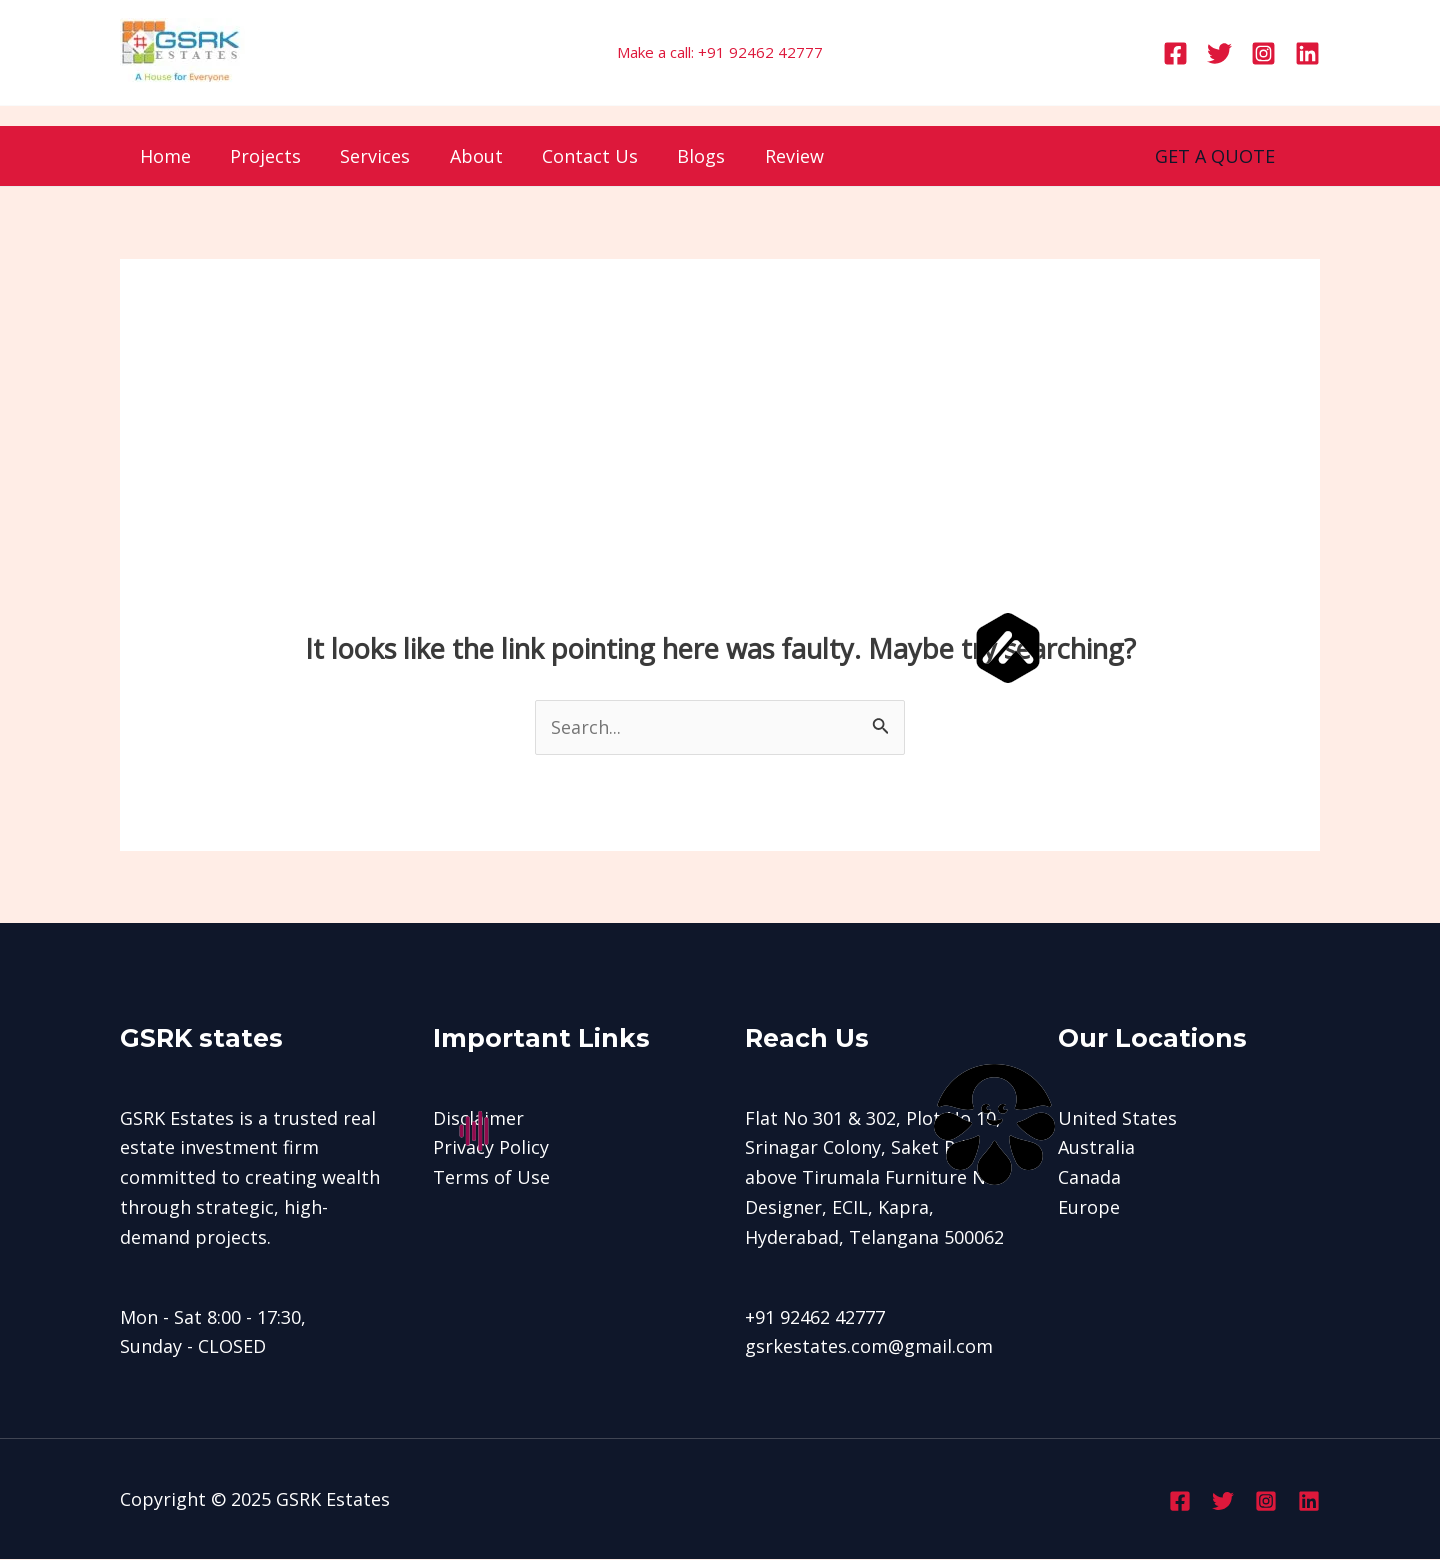 This screenshot has width=1440, height=1560. What do you see at coordinates (994, 1124) in the screenshot?
I see `visit the Custom Ink website` at bounding box center [994, 1124].